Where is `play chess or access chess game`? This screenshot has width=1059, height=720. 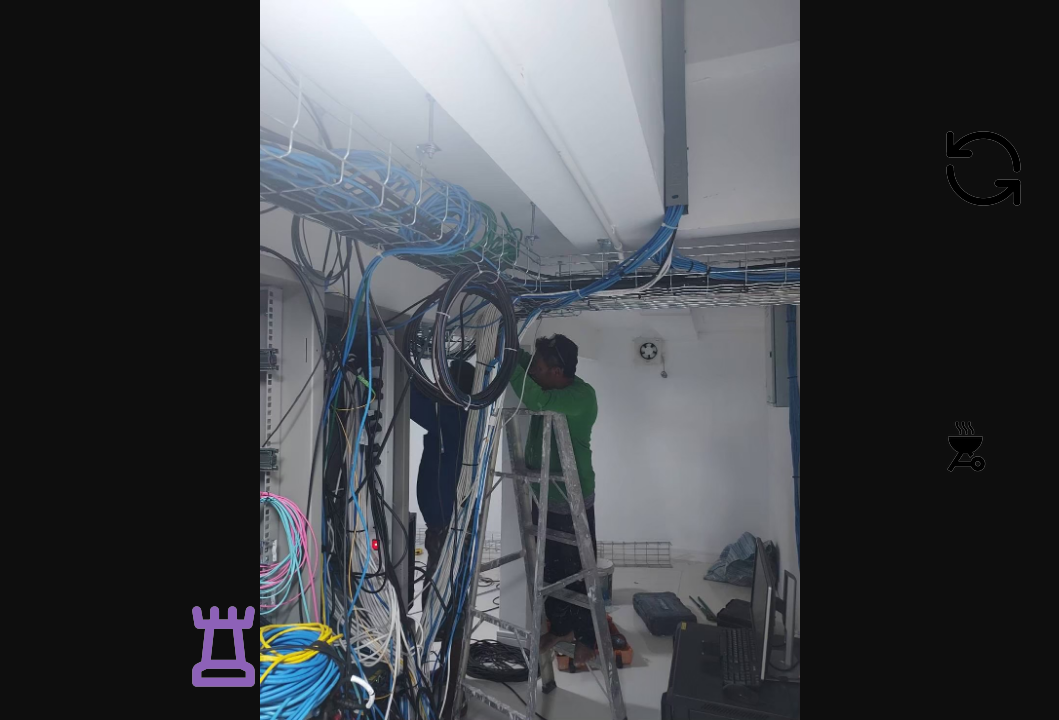 play chess or access chess game is located at coordinates (223, 646).